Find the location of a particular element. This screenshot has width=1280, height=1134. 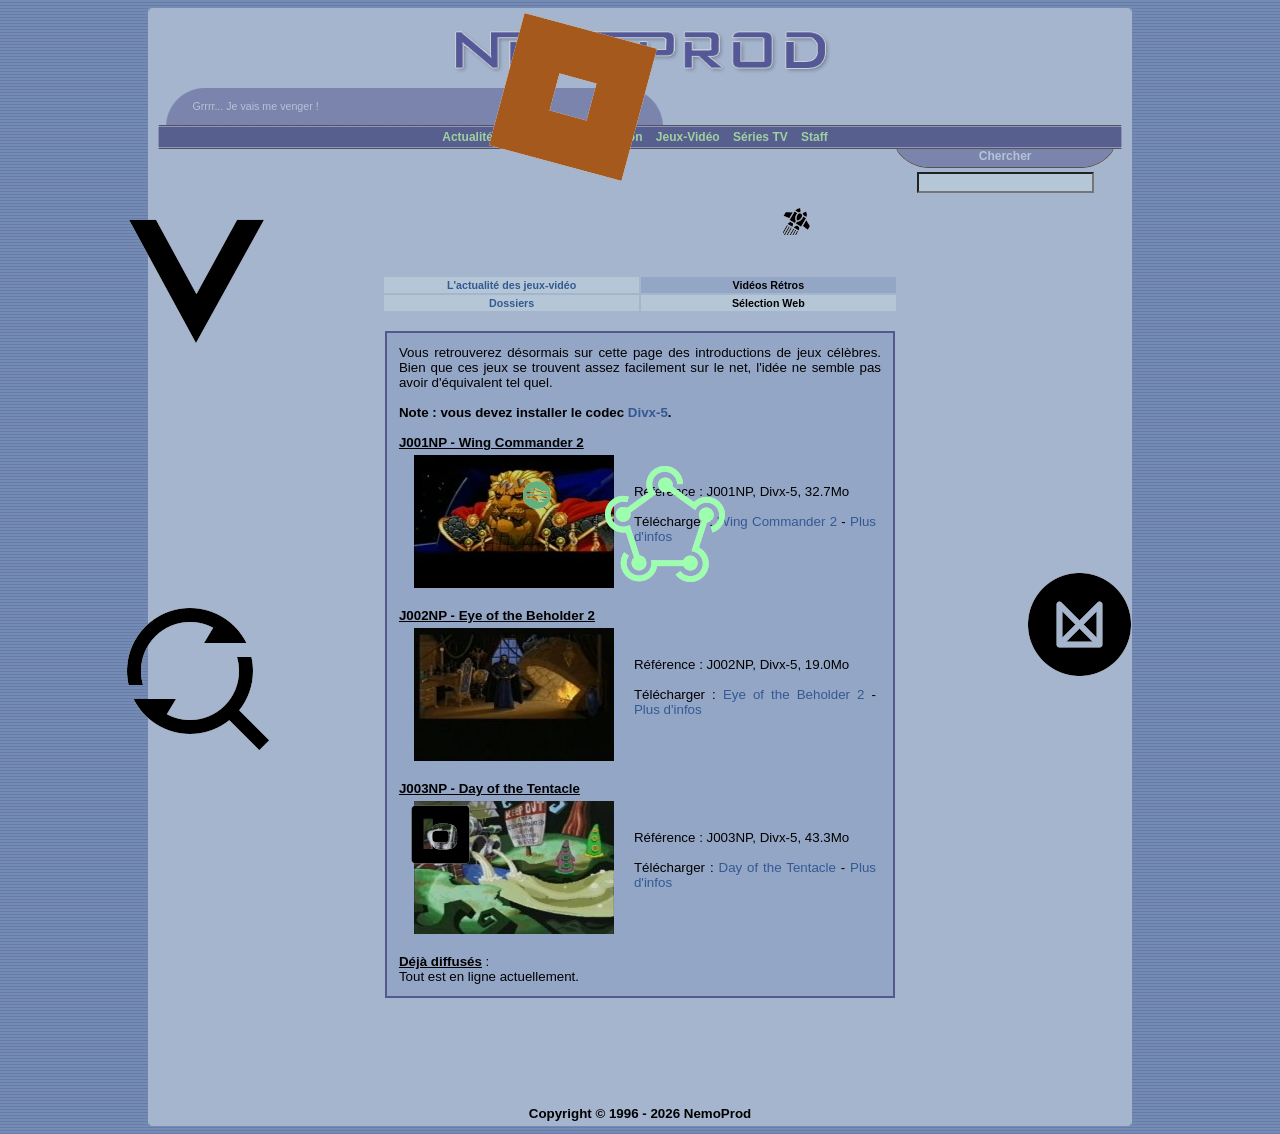

access National Rail train services and schedules is located at coordinates (537, 495).